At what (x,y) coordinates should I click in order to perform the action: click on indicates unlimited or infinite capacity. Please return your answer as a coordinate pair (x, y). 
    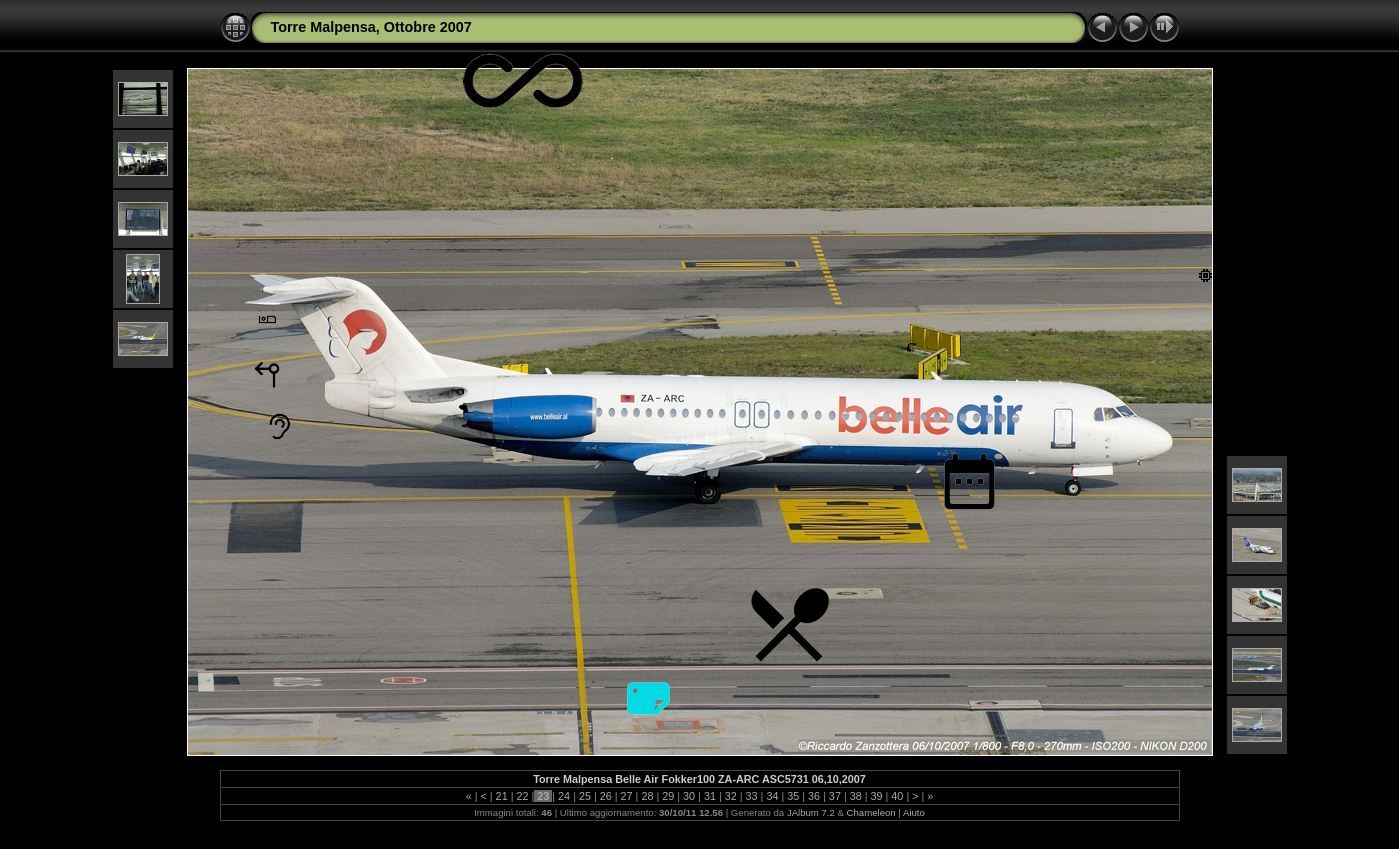
    Looking at the image, I should click on (523, 81).